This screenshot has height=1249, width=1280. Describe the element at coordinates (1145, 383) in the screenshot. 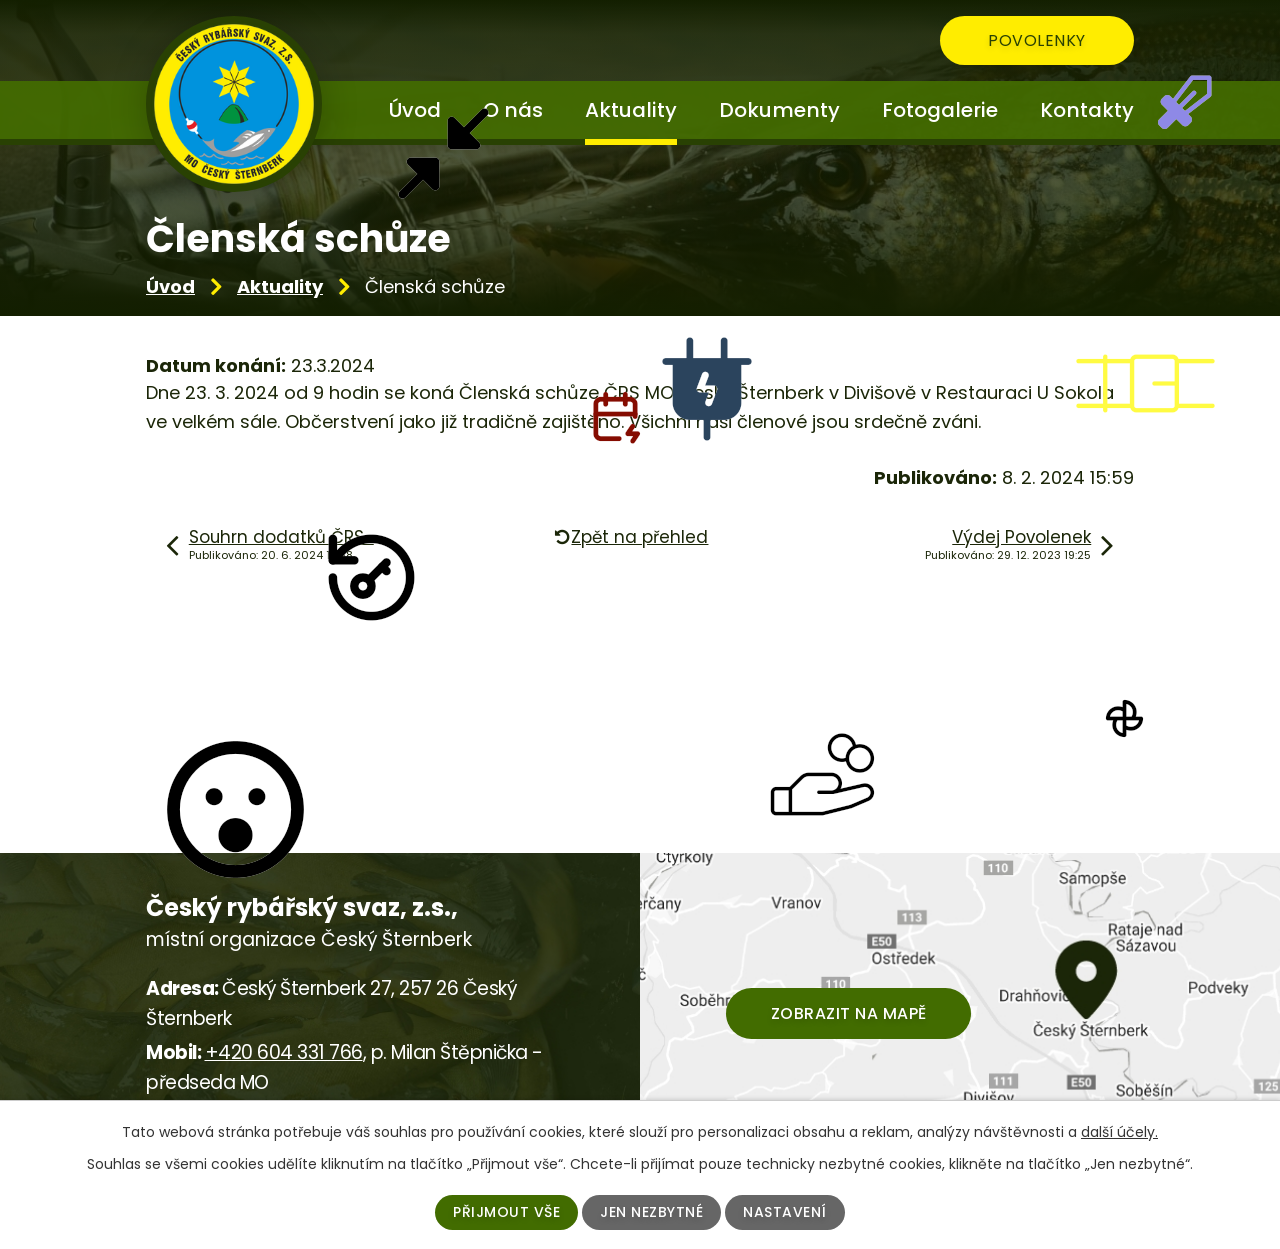

I see `adjust belt or strap settings` at that location.